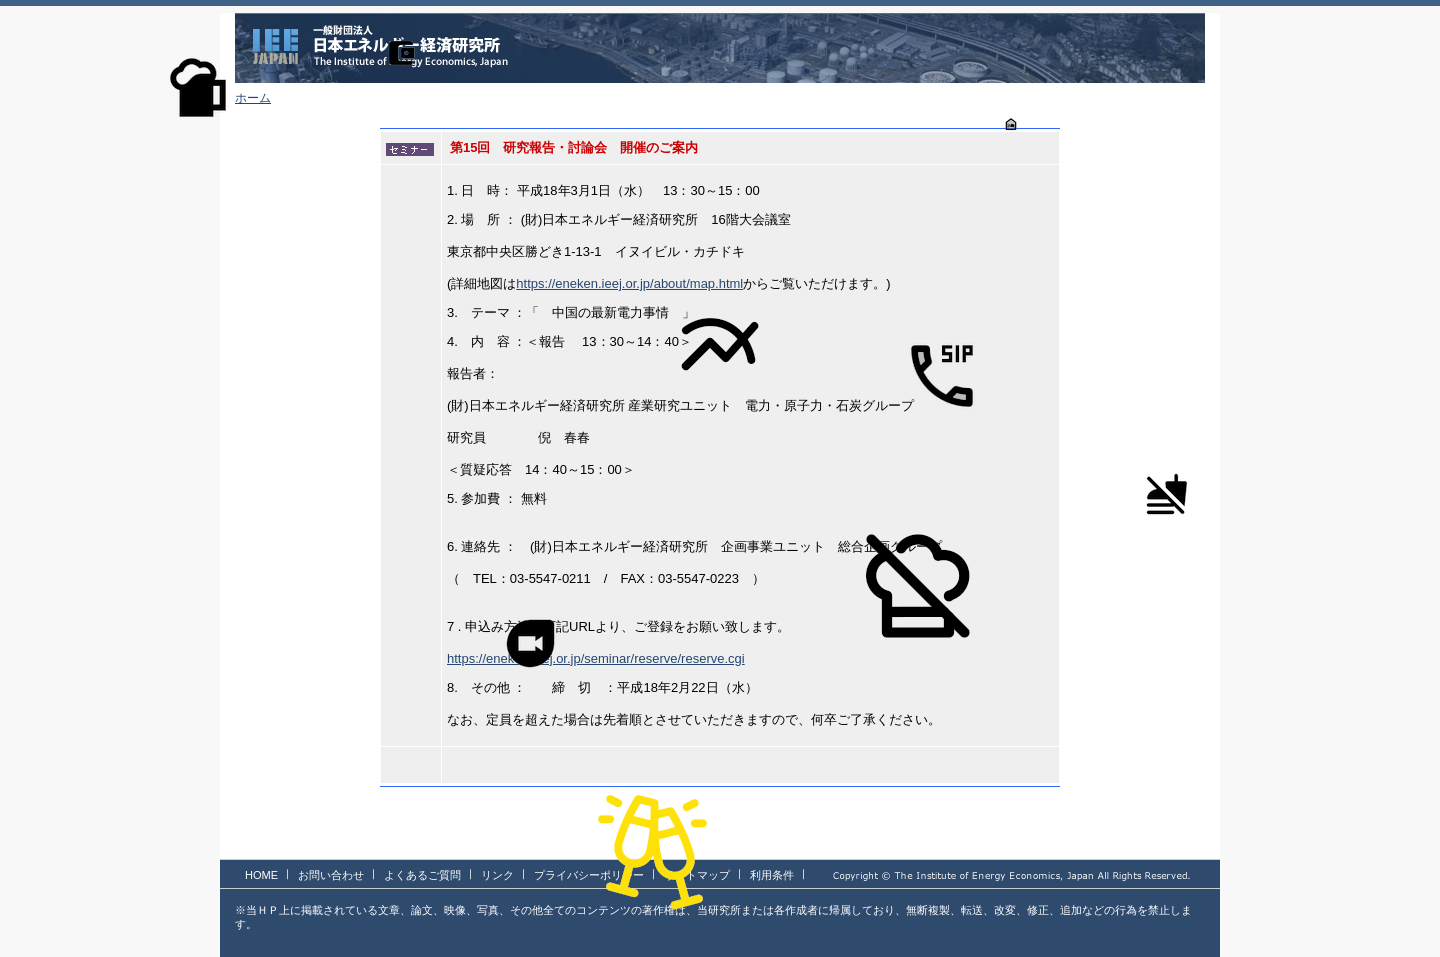 The image size is (1440, 957). What do you see at coordinates (198, 89) in the screenshot?
I see `find nearby sports bars or pubs` at bounding box center [198, 89].